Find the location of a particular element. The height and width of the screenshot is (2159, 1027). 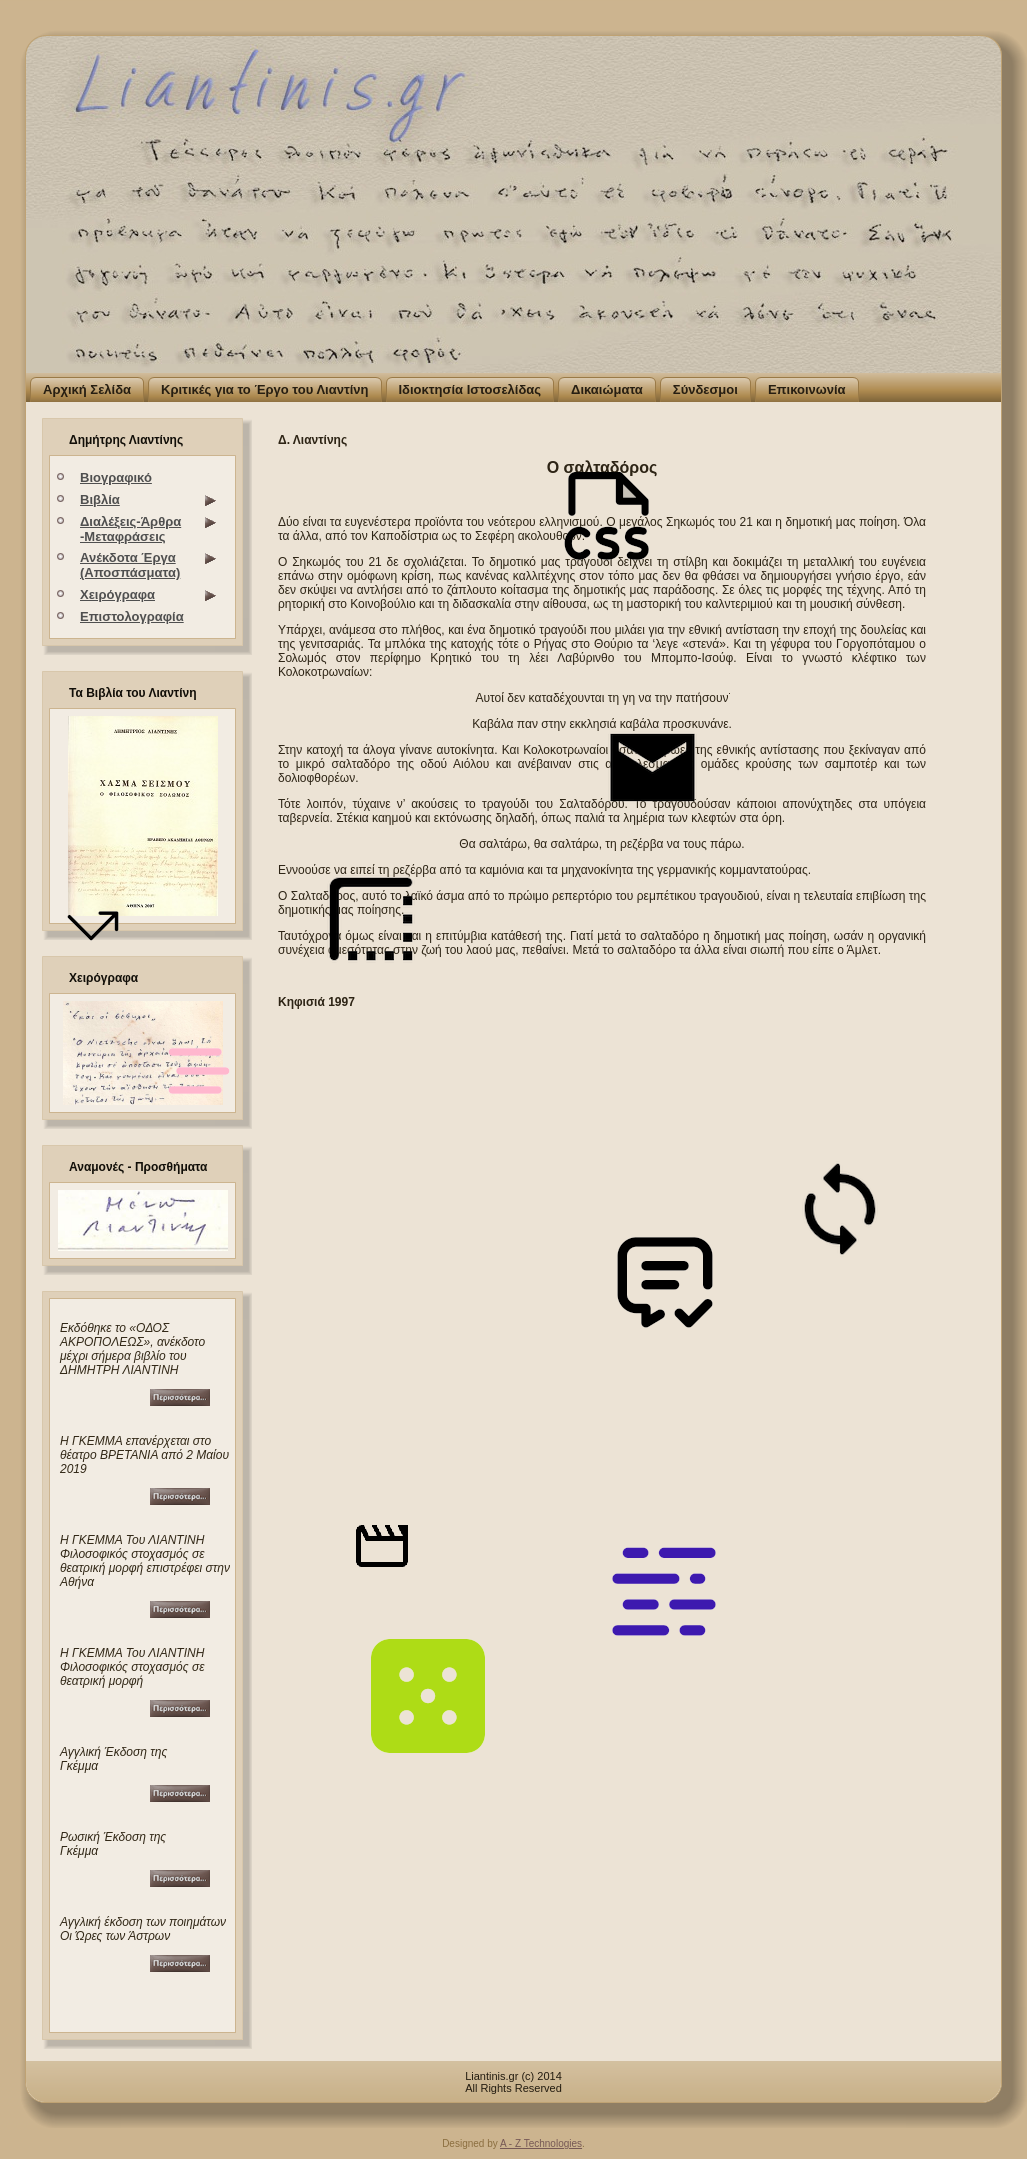

a CSS stylesheet file is located at coordinates (608, 519).